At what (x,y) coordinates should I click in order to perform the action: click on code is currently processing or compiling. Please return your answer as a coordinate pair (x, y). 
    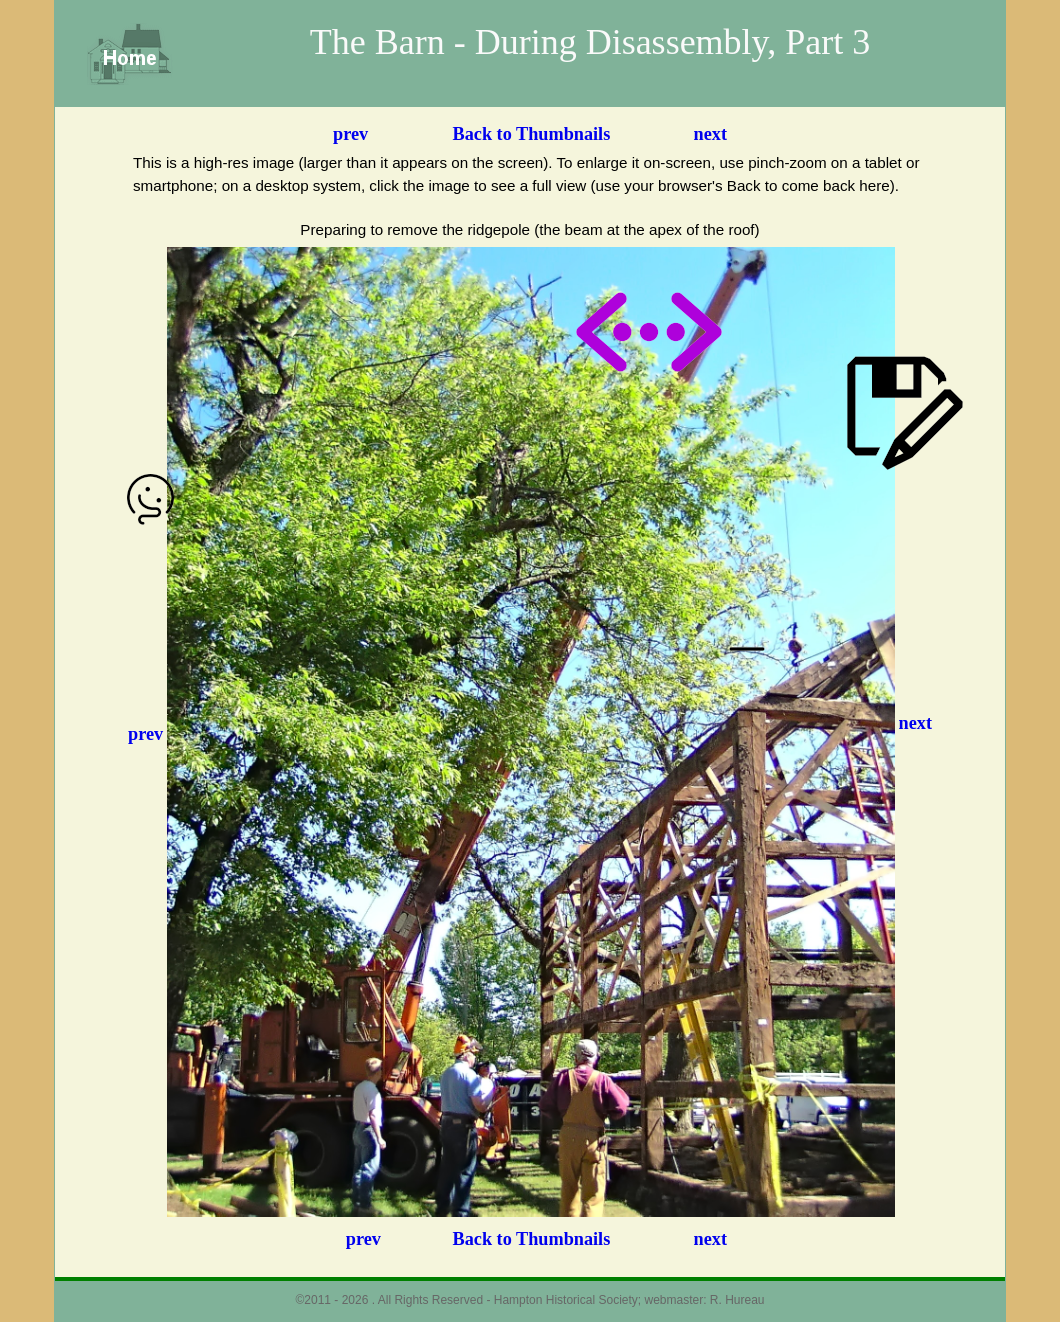
    Looking at the image, I should click on (649, 332).